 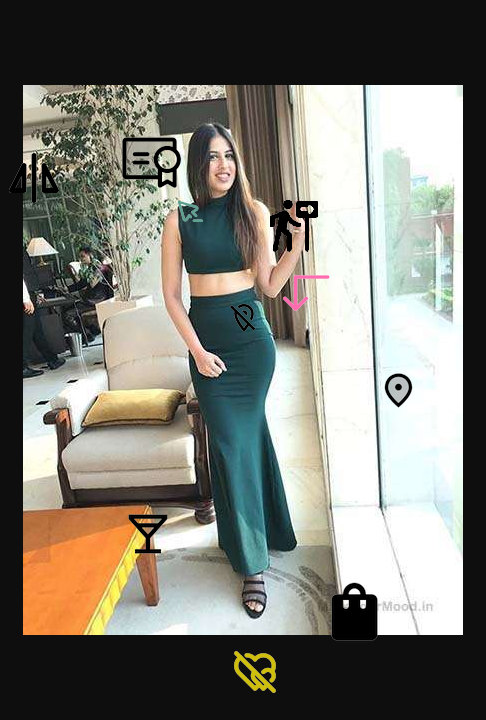 I want to click on flip image or content vertically, so click(x=34, y=178).